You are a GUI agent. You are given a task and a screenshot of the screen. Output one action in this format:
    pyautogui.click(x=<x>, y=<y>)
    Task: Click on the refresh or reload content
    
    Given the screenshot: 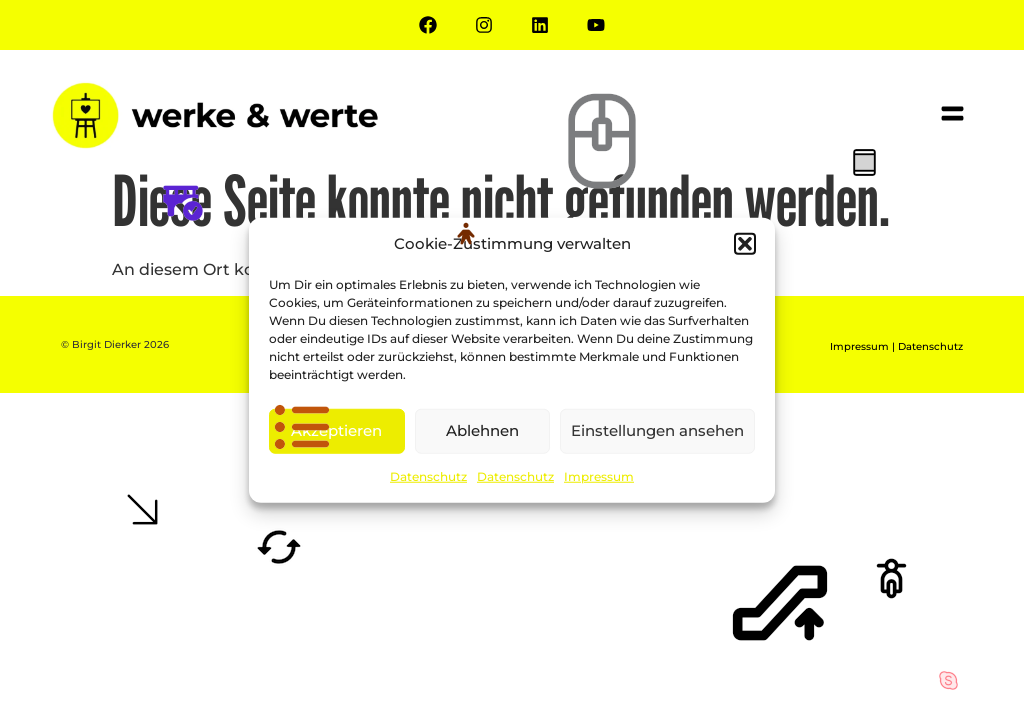 What is the action you would take?
    pyautogui.click(x=279, y=547)
    